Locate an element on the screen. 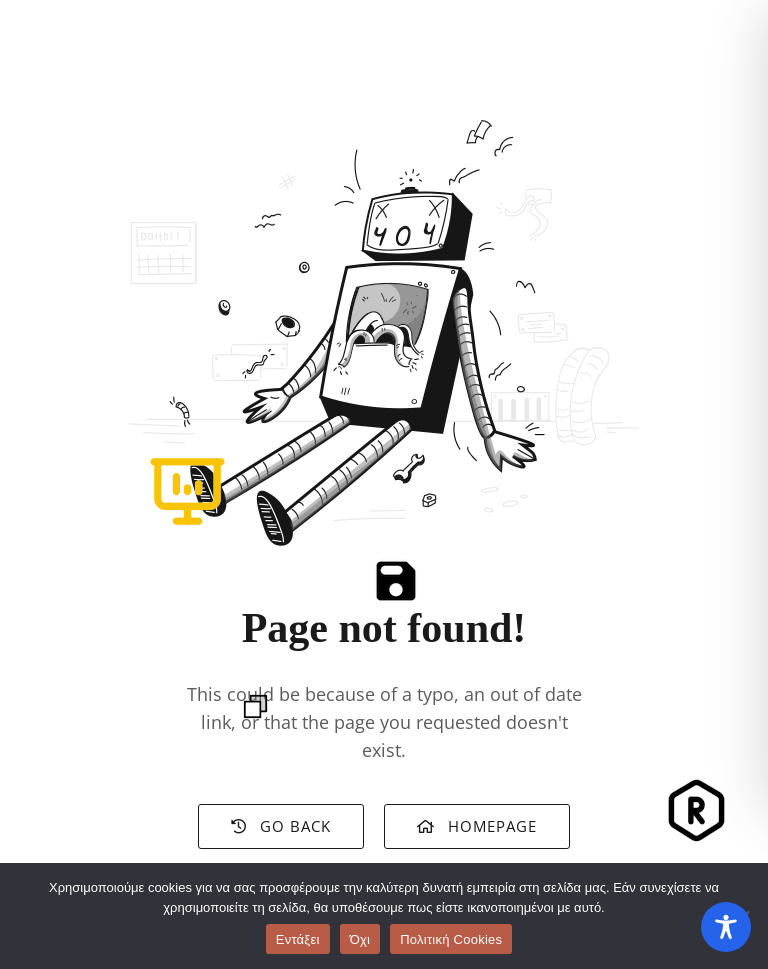  copy to clipboard is located at coordinates (255, 706).